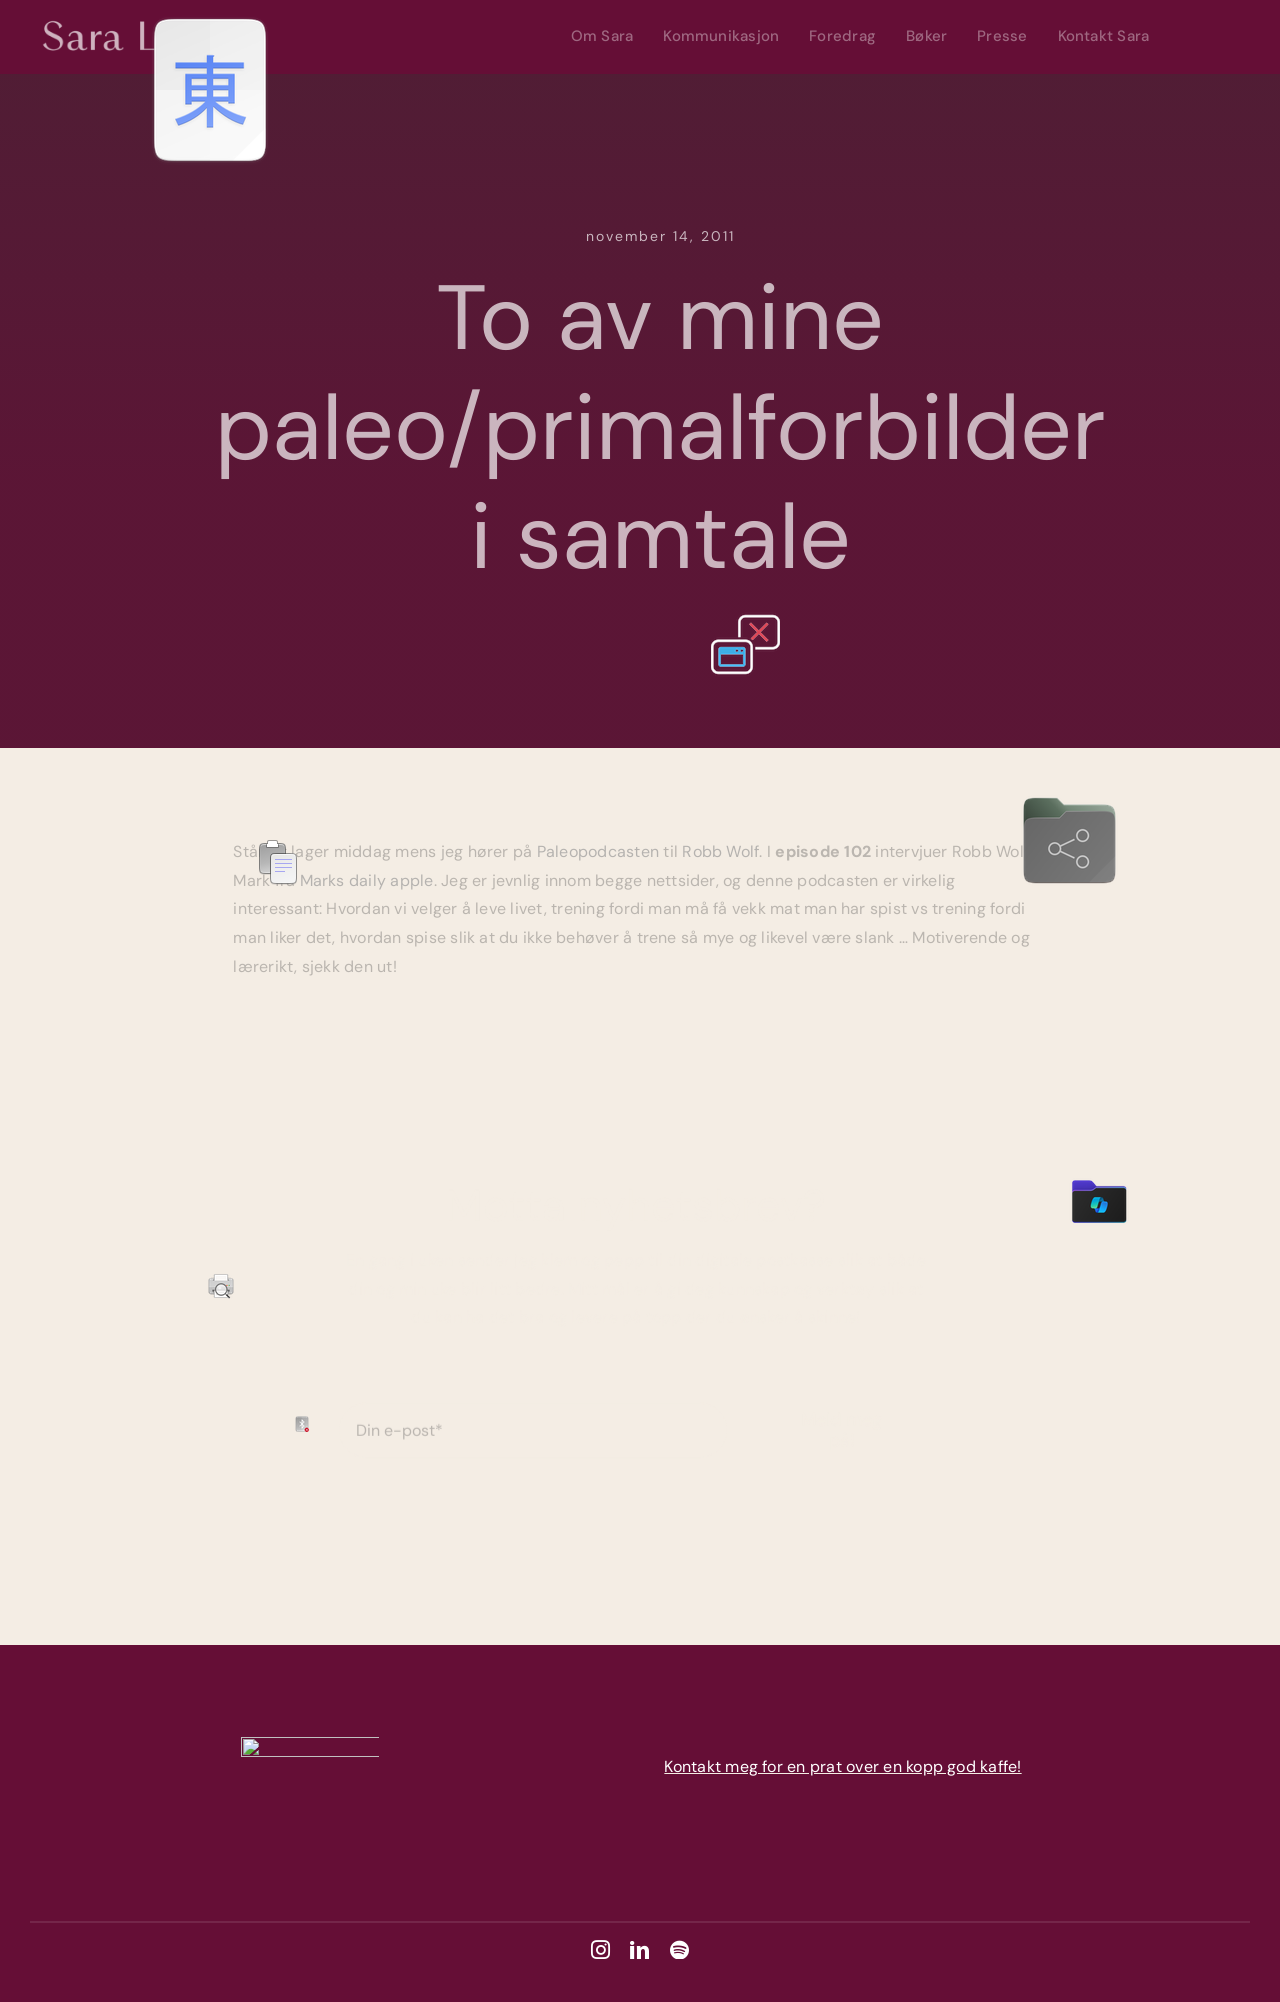  What do you see at coordinates (1099, 1203) in the screenshot?
I see `open folder containing Microsoft Copilot files` at bounding box center [1099, 1203].